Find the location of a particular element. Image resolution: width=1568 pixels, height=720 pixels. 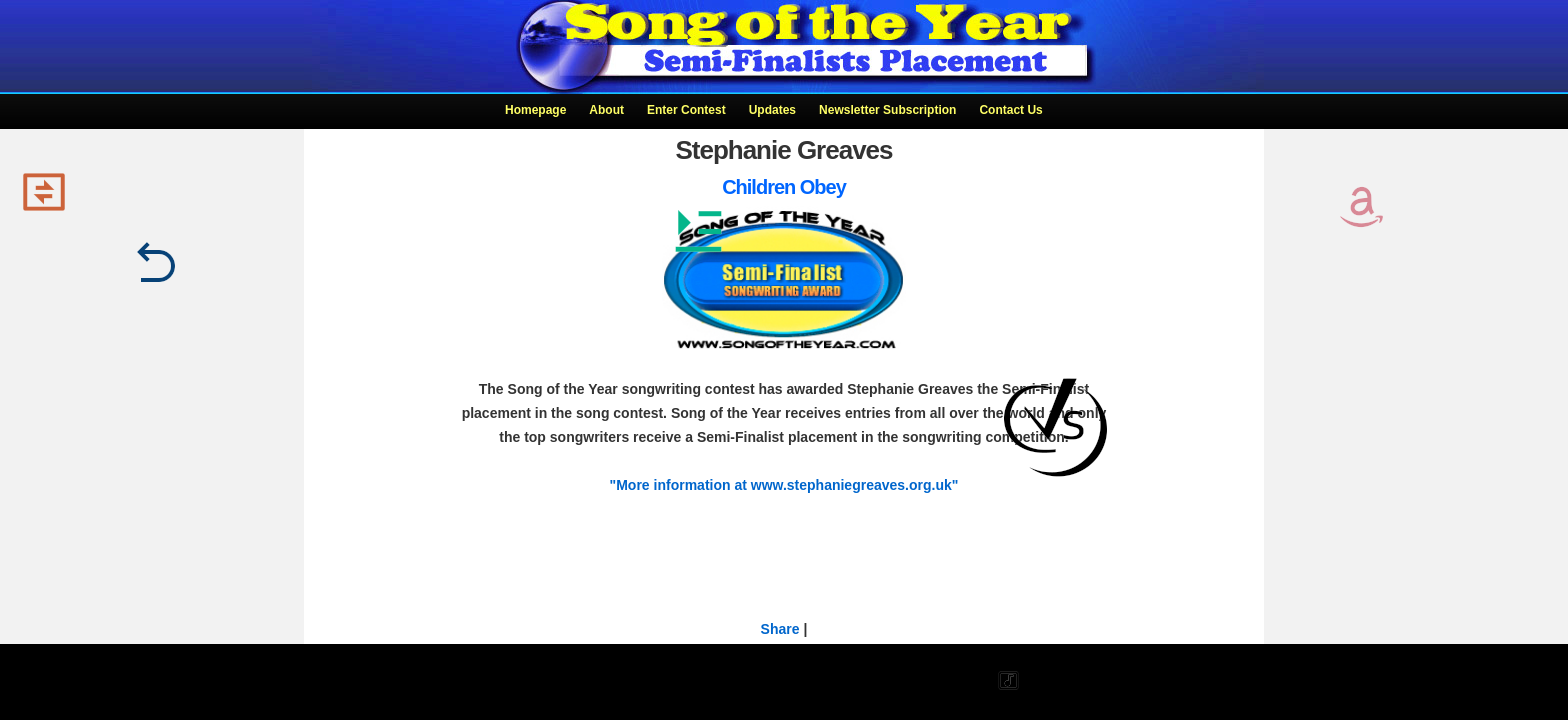

go back to the previous screen is located at coordinates (157, 264).